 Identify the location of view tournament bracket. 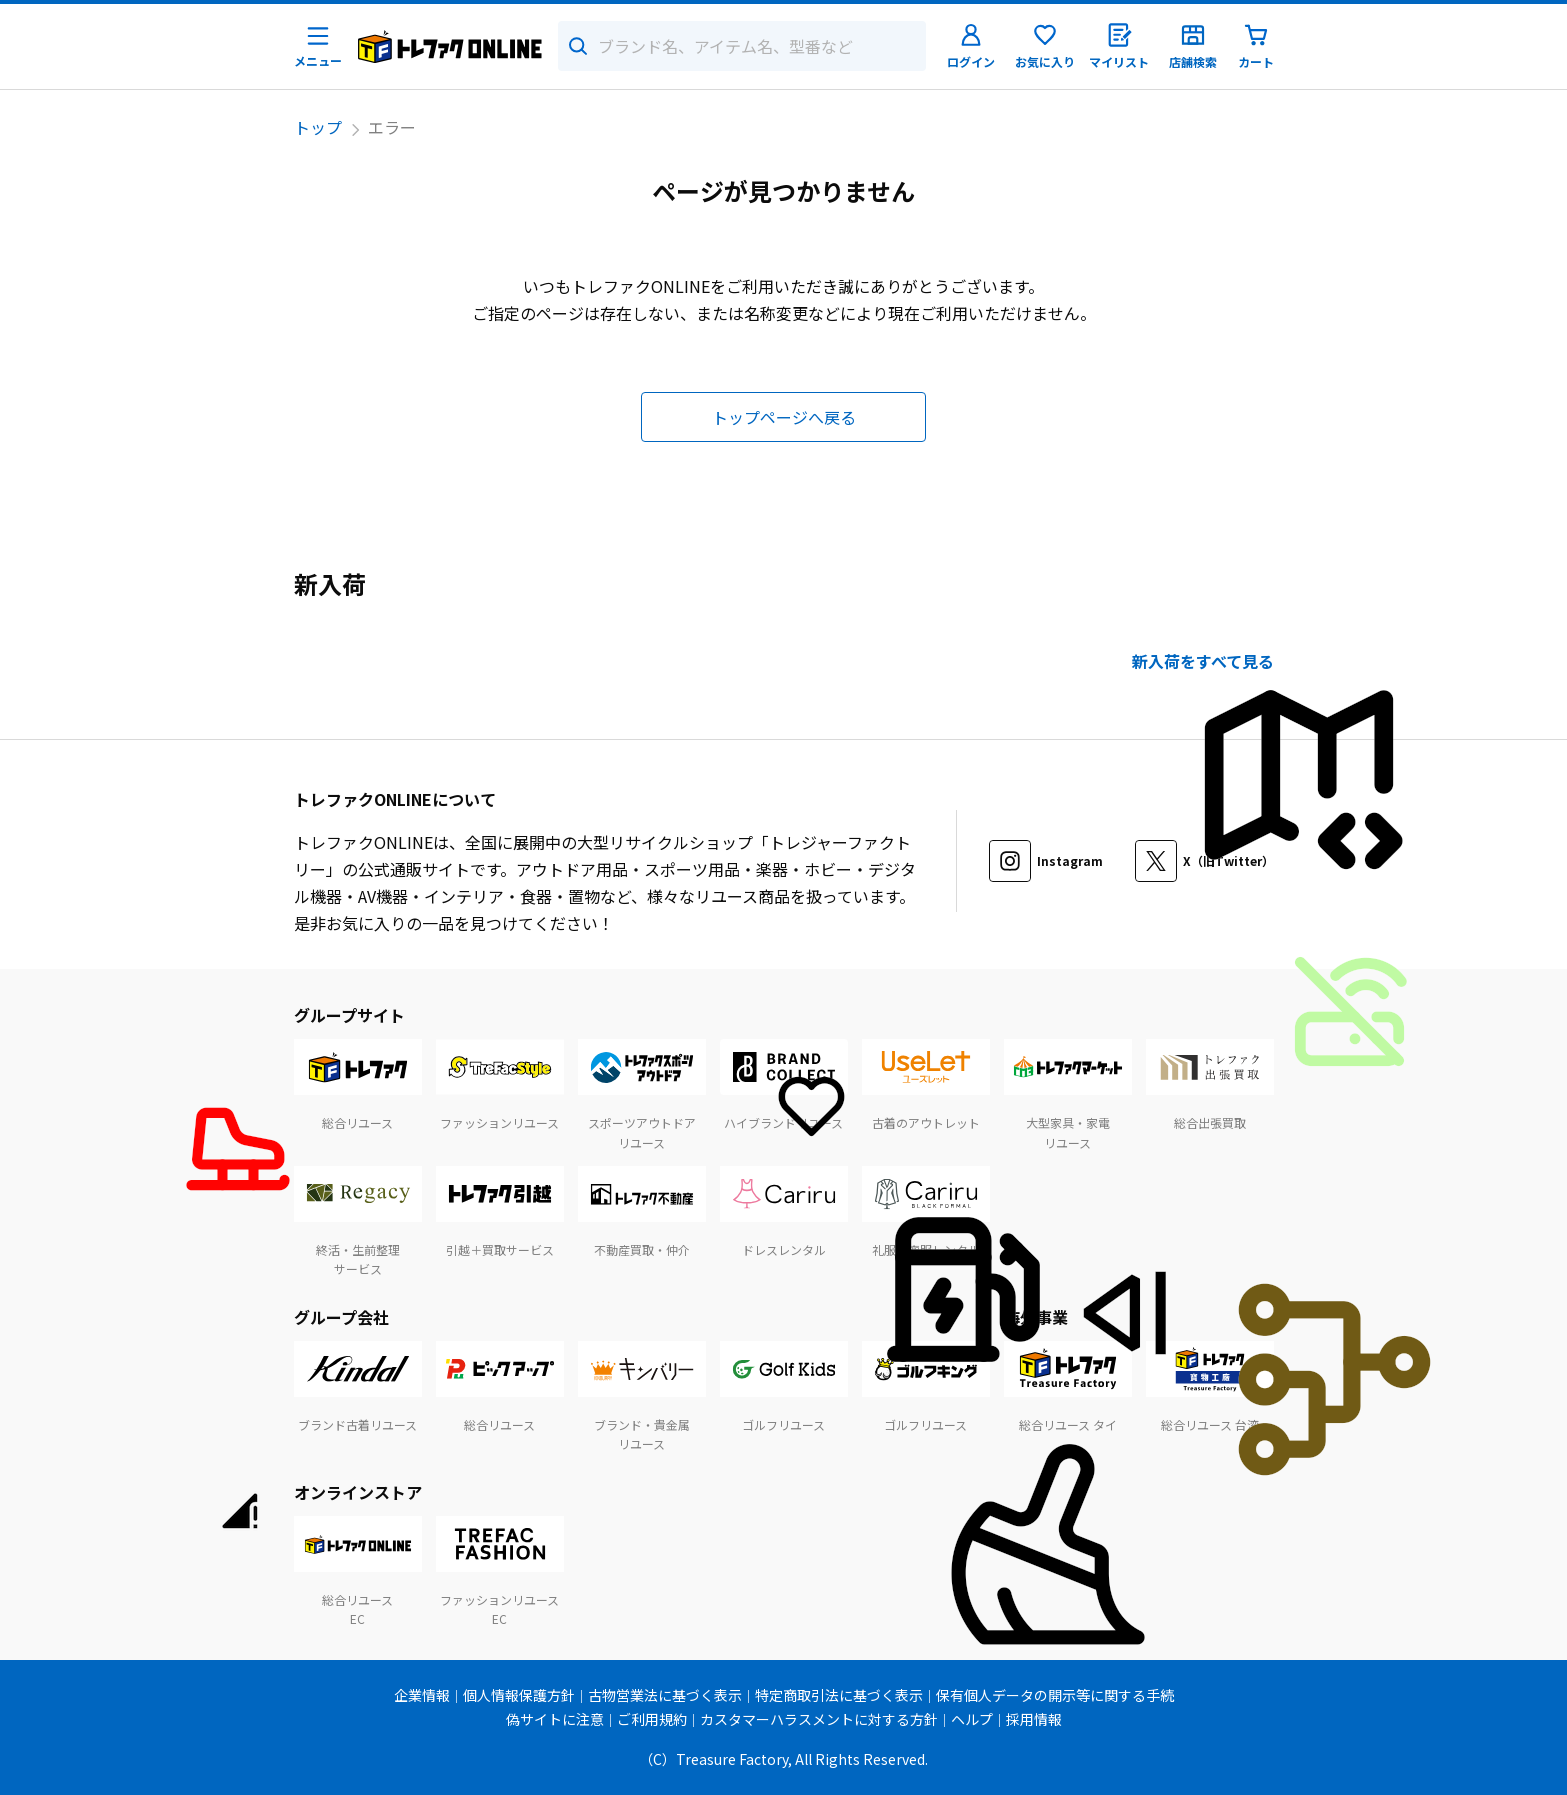
(1334, 1379).